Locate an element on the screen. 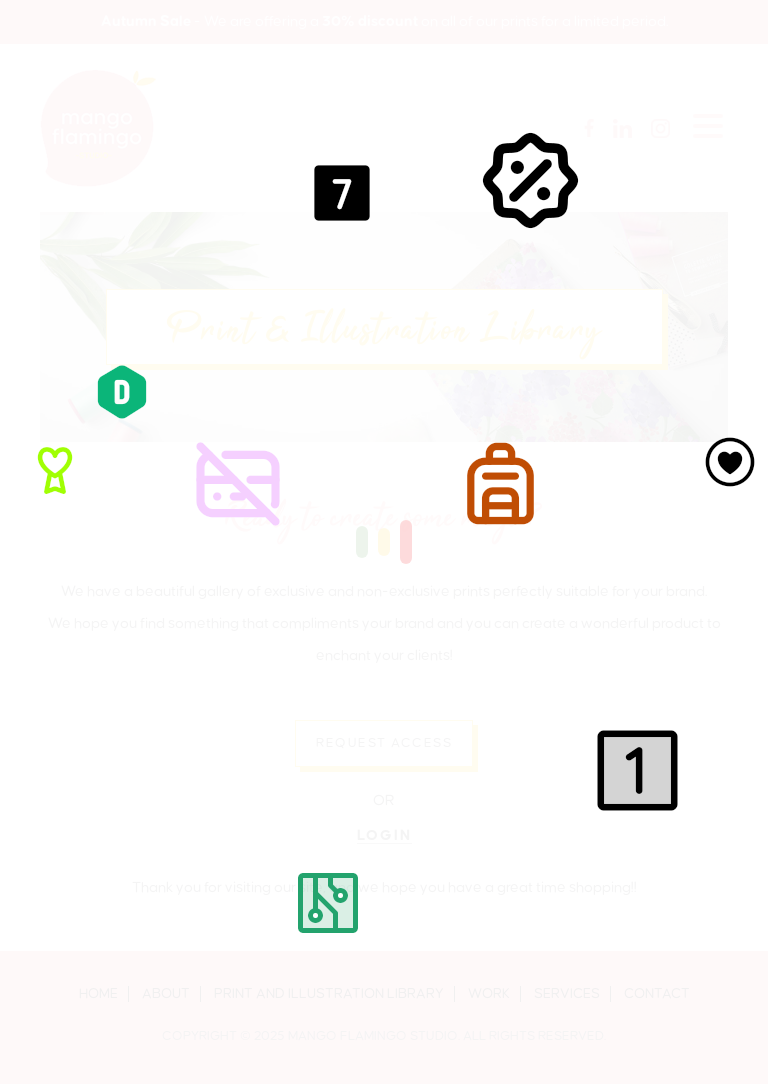 The image size is (768, 1084). indicates a "D" grade or rating level is located at coordinates (122, 392).